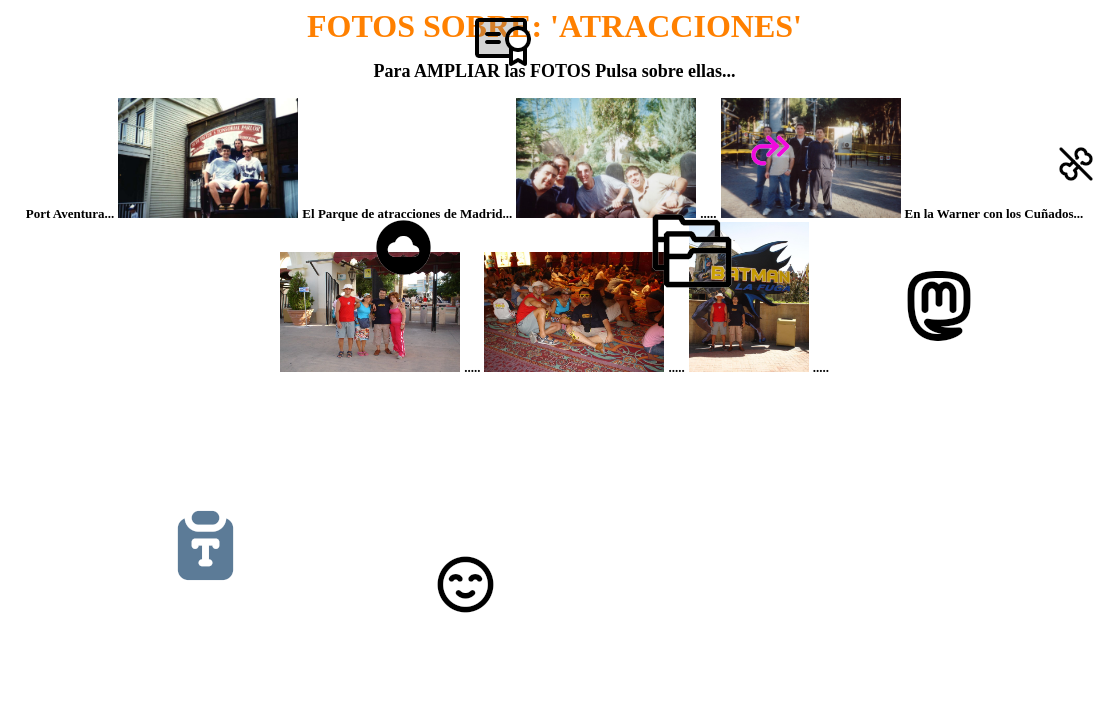  I want to click on access cloud storage, so click(403, 247).